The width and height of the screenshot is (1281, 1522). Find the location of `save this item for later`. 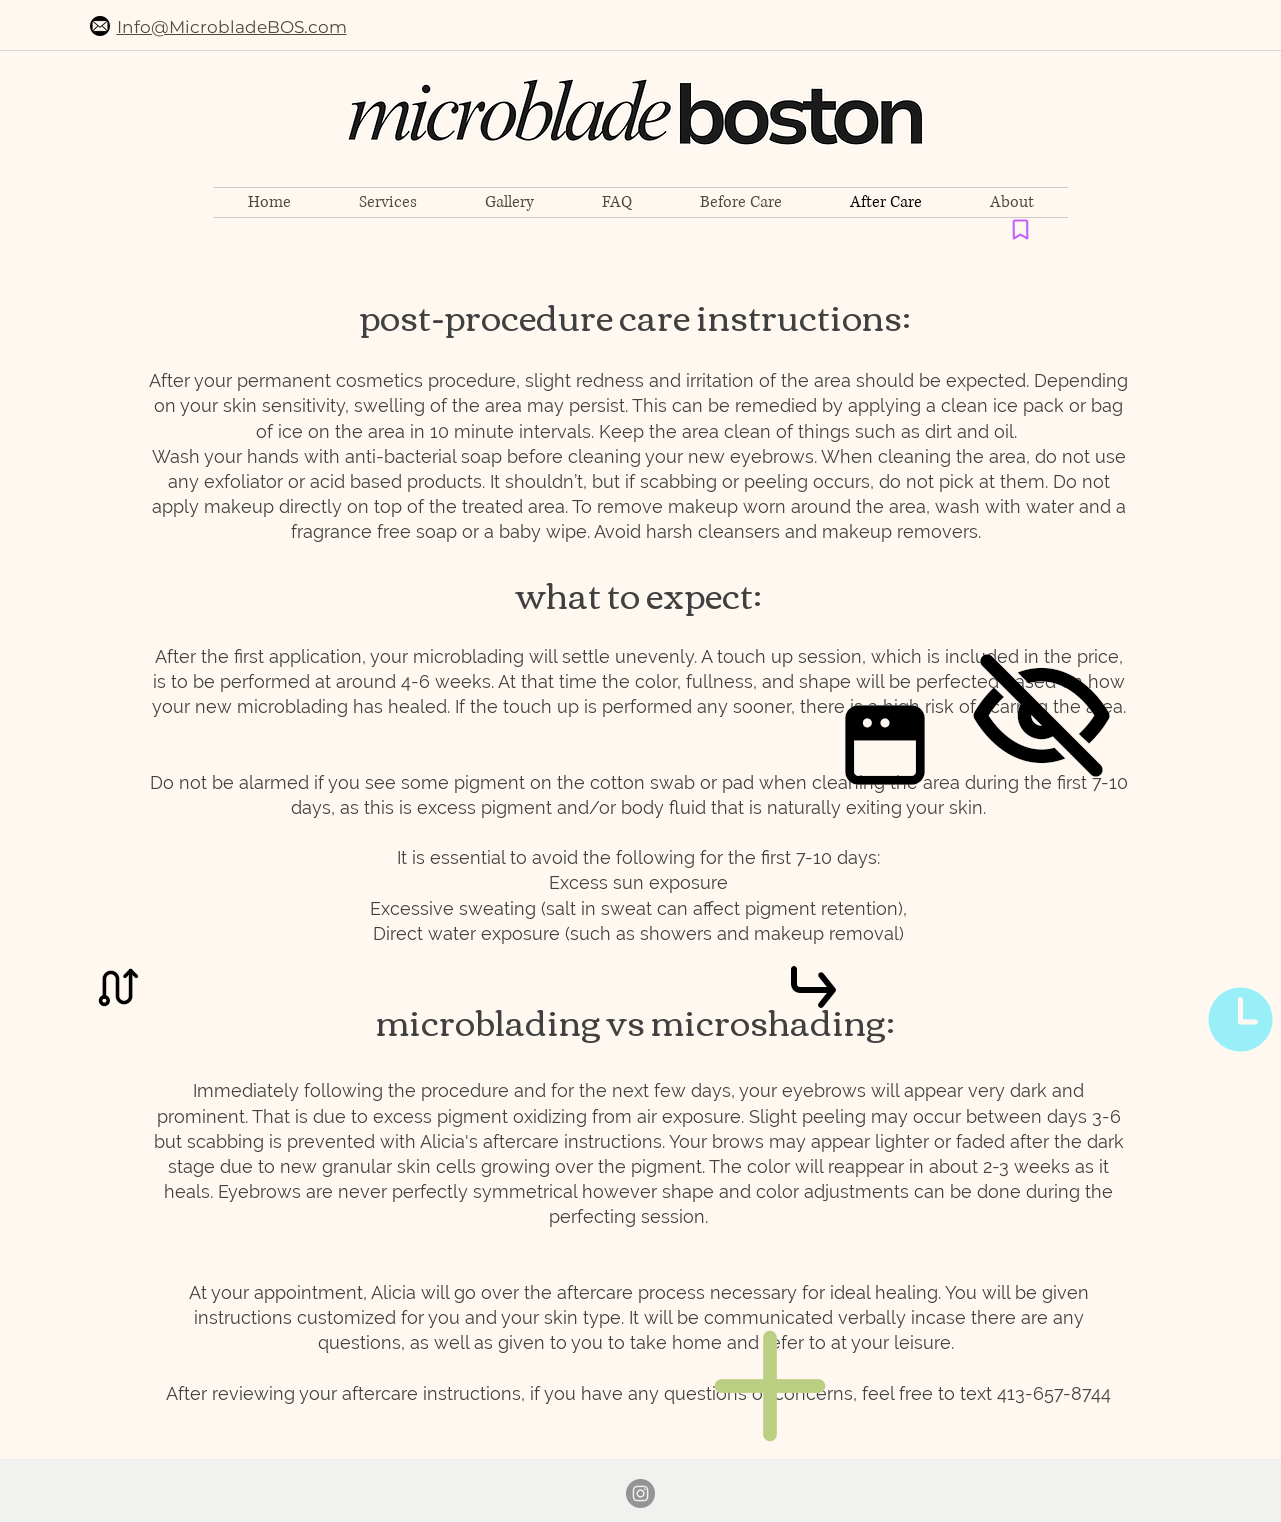

save this item for later is located at coordinates (1020, 229).